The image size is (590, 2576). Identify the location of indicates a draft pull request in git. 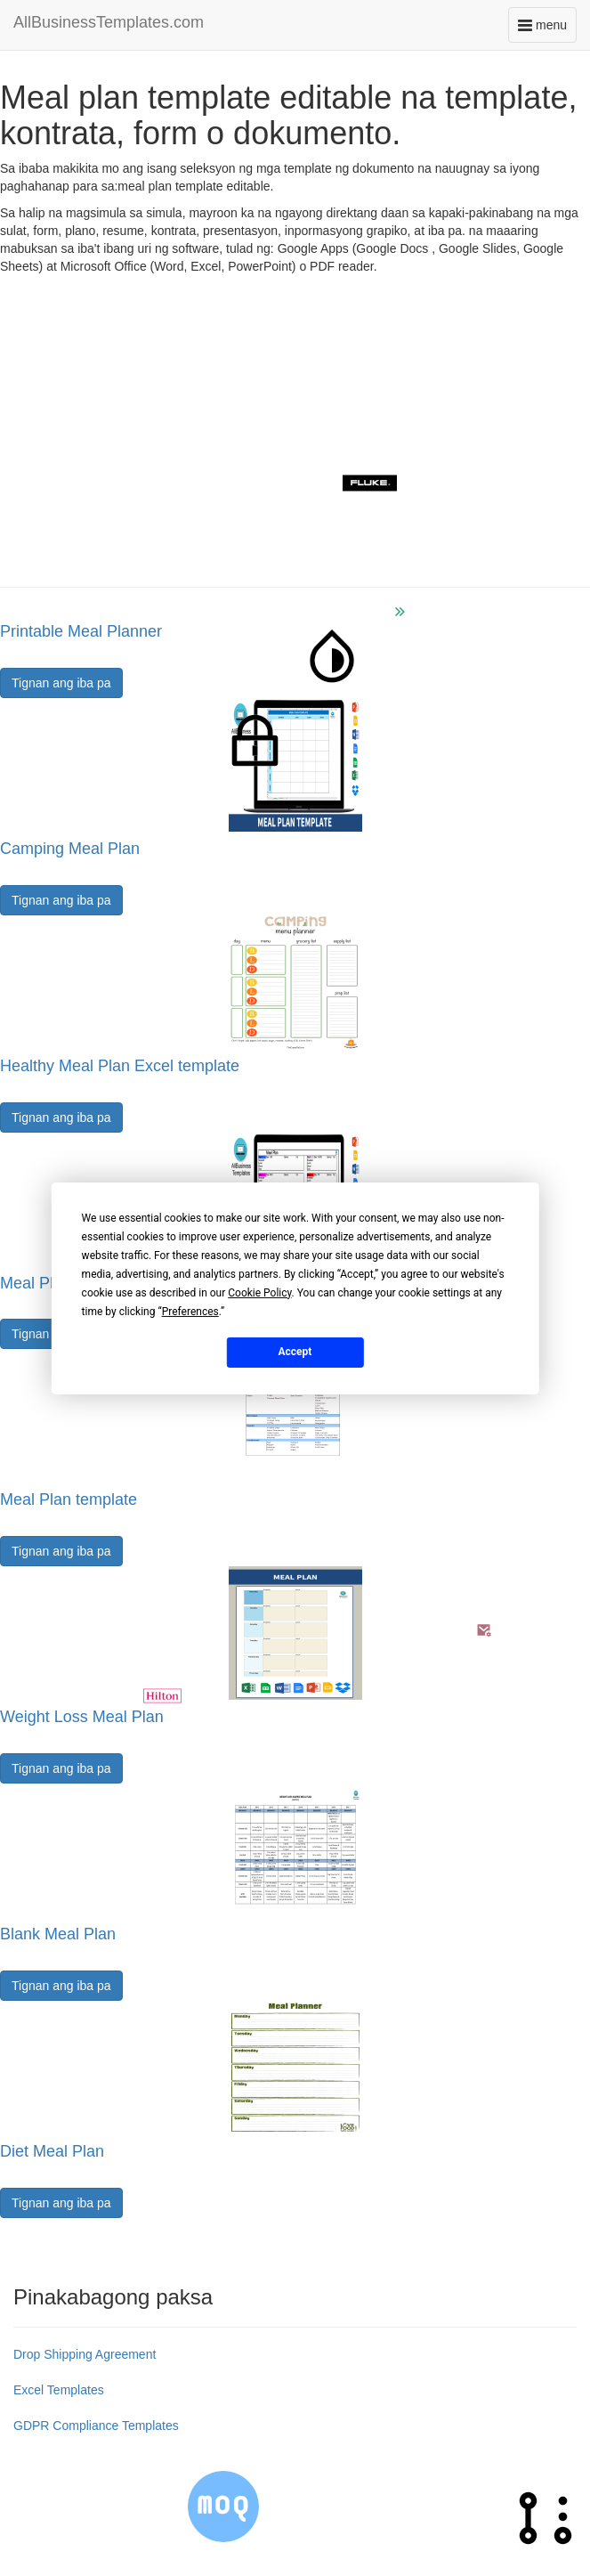
(546, 2518).